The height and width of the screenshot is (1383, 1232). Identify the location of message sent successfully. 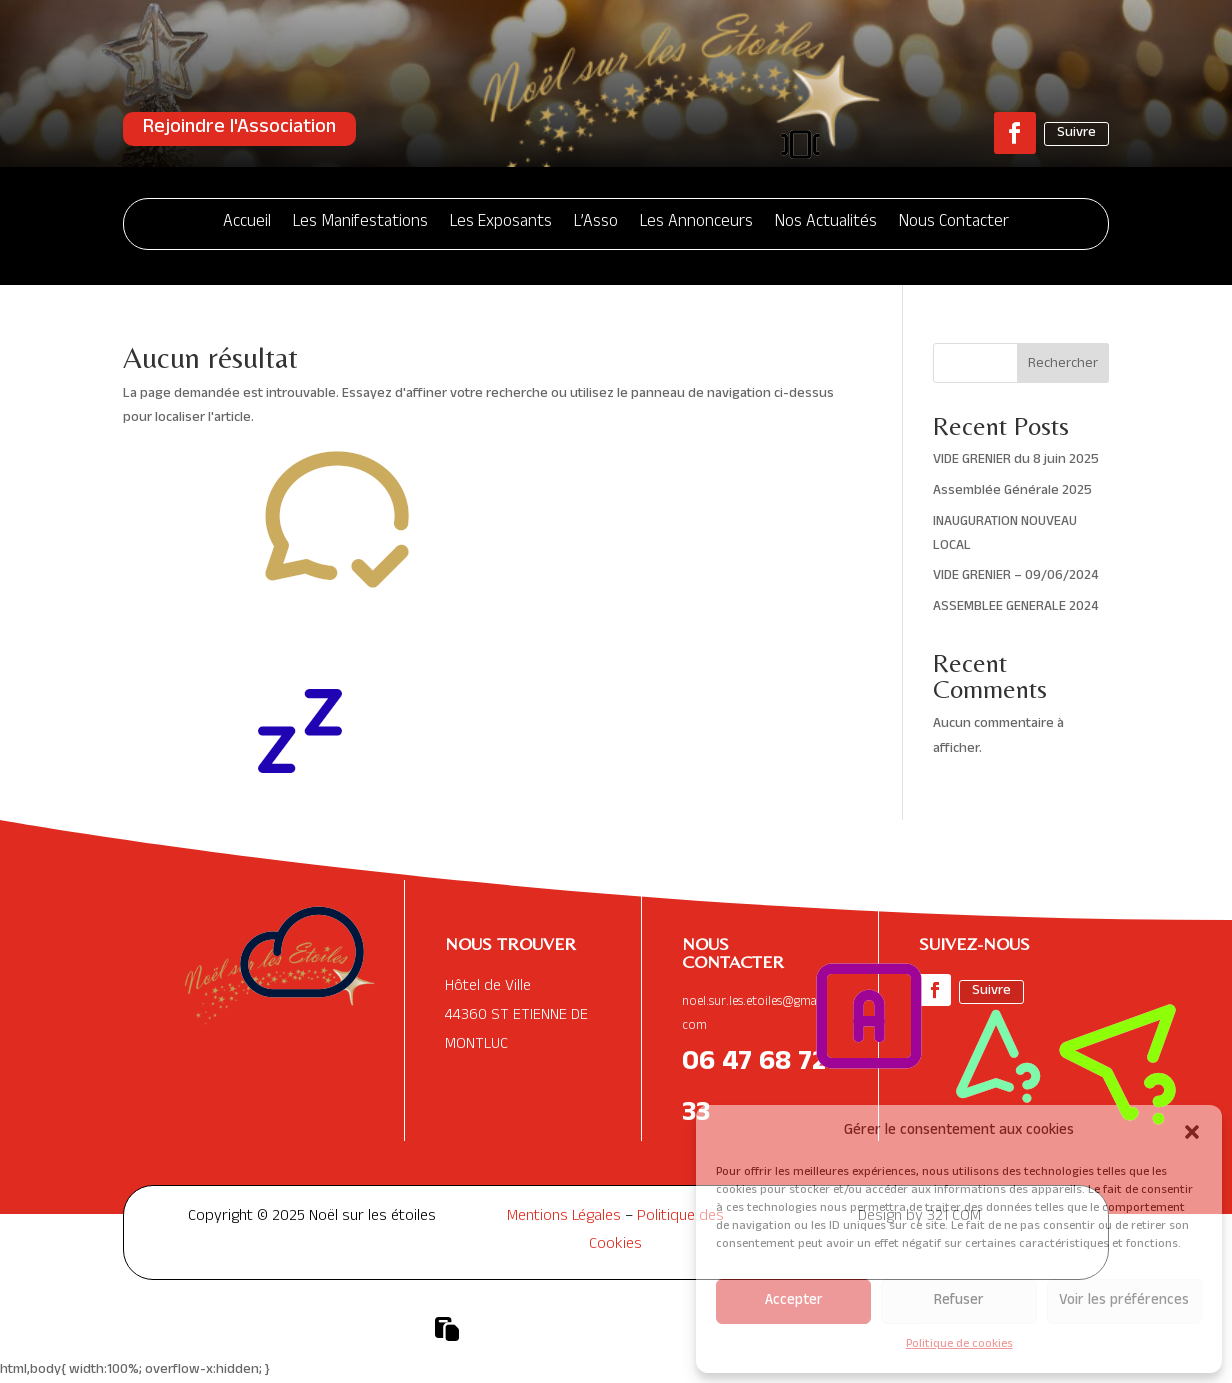
(337, 516).